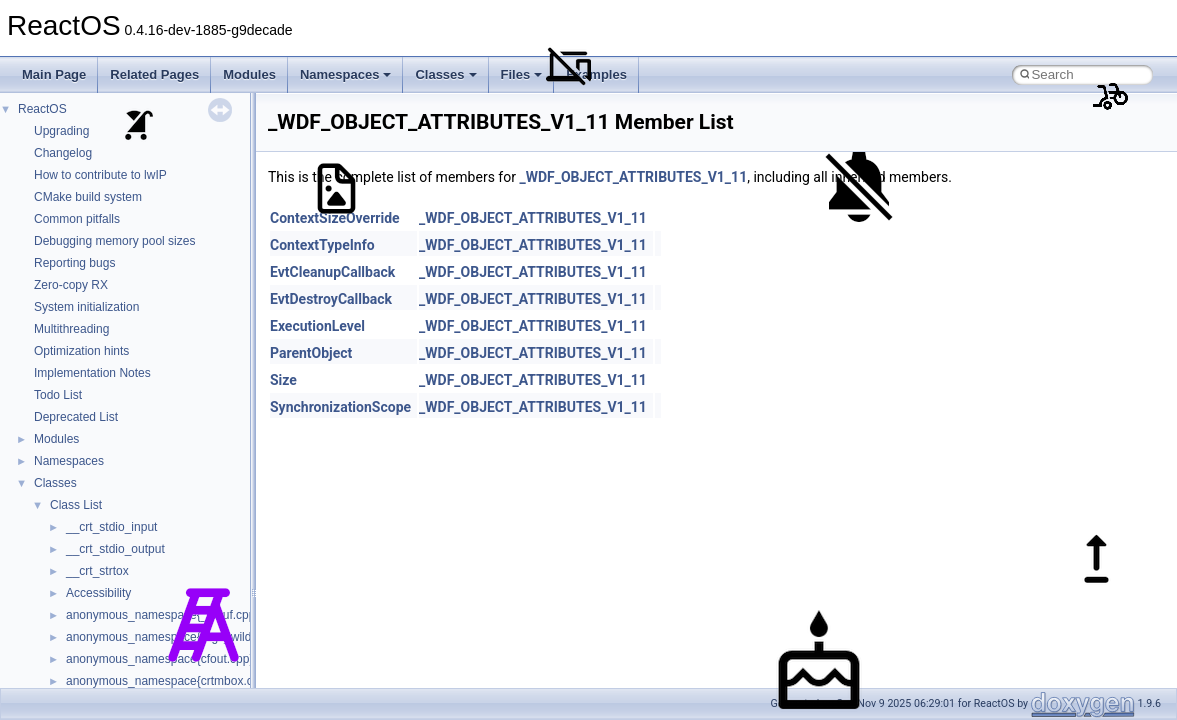  What do you see at coordinates (205, 625) in the screenshot?
I see `access tools or equipment section` at bounding box center [205, 625].